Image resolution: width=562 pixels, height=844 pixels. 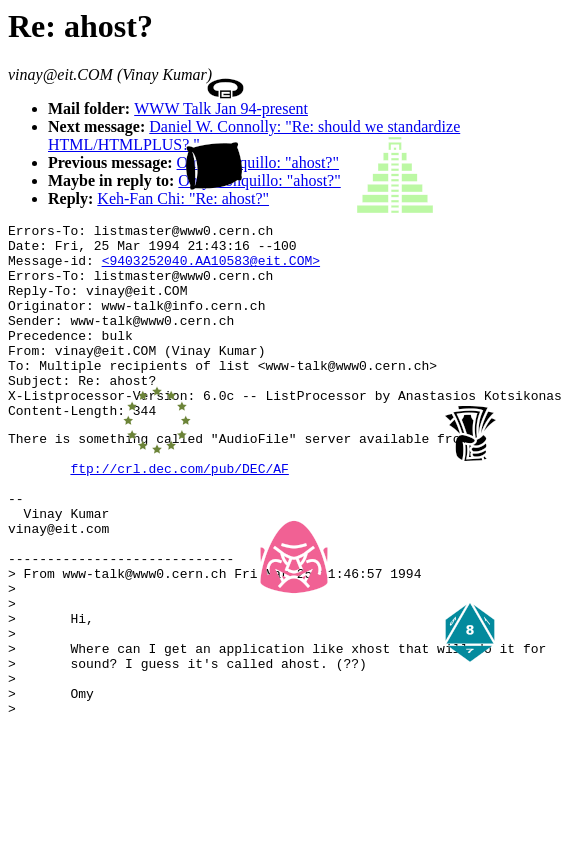 What do you see at coordinates (225, 88) in the screenshot?
I see `equip or manage belt accessory` at bounding box center [225, 88].